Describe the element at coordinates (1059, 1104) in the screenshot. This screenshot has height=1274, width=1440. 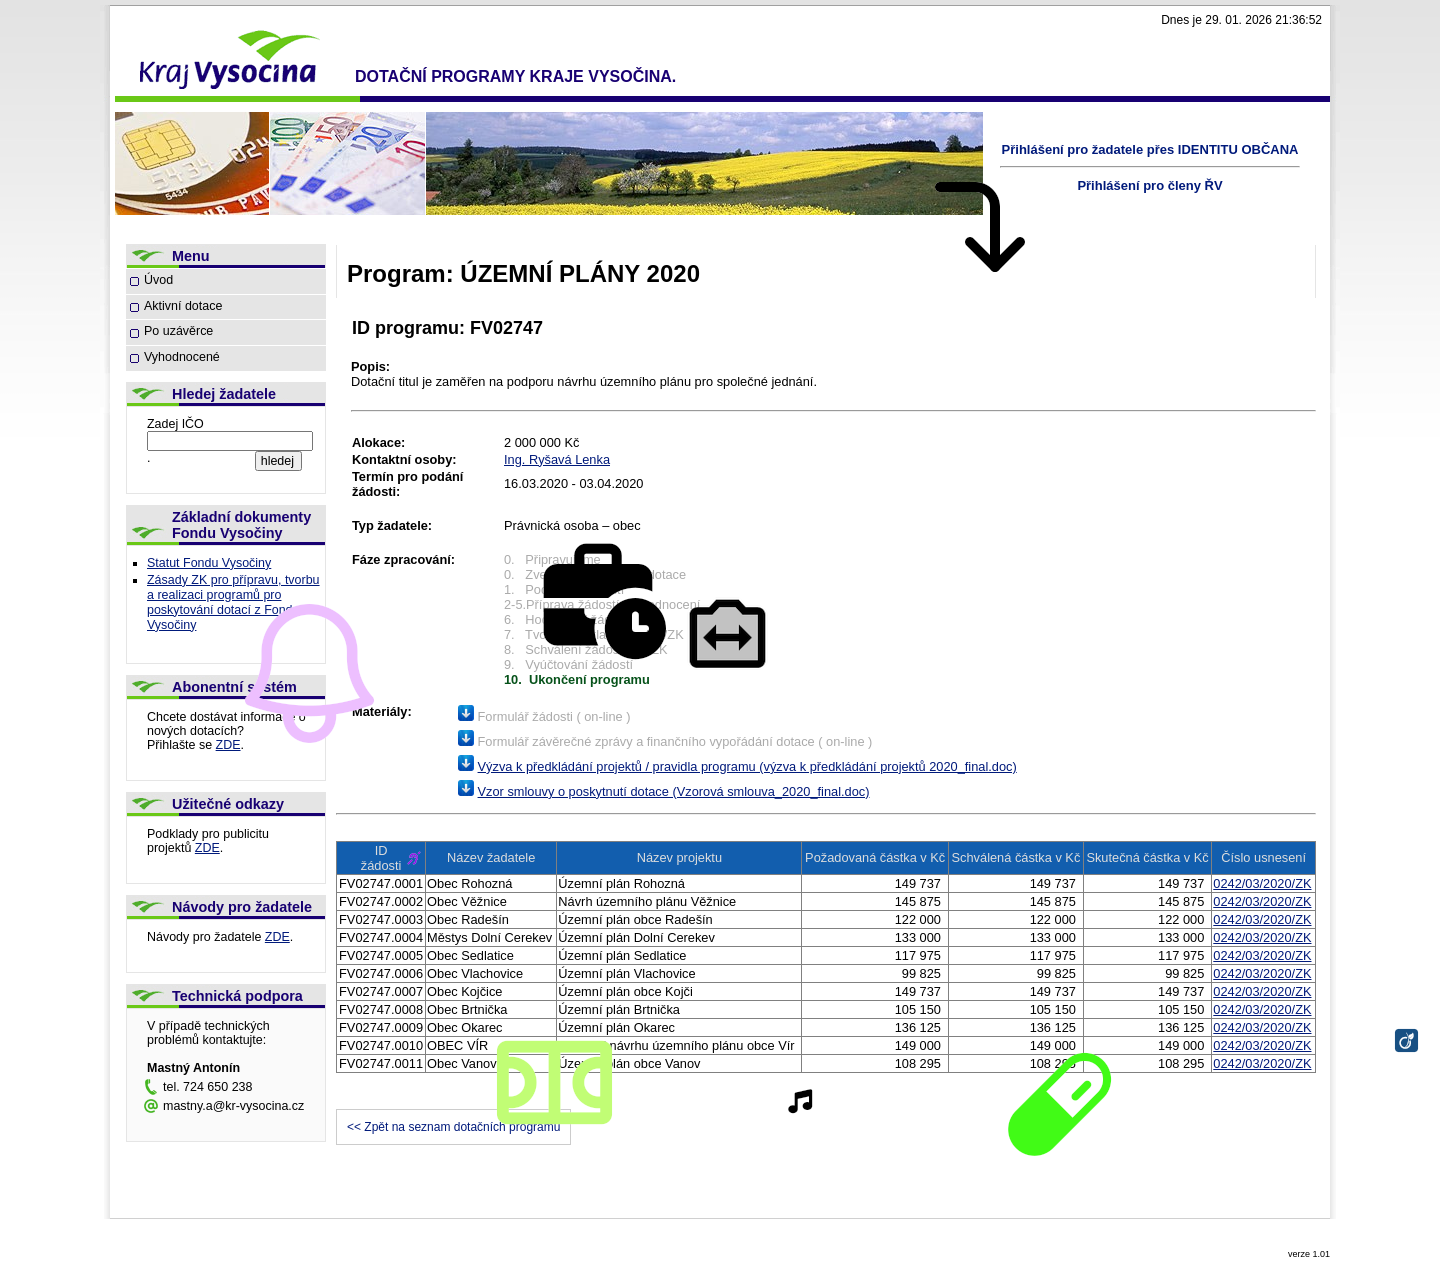
I see `access medication reminders or health features` at that location.